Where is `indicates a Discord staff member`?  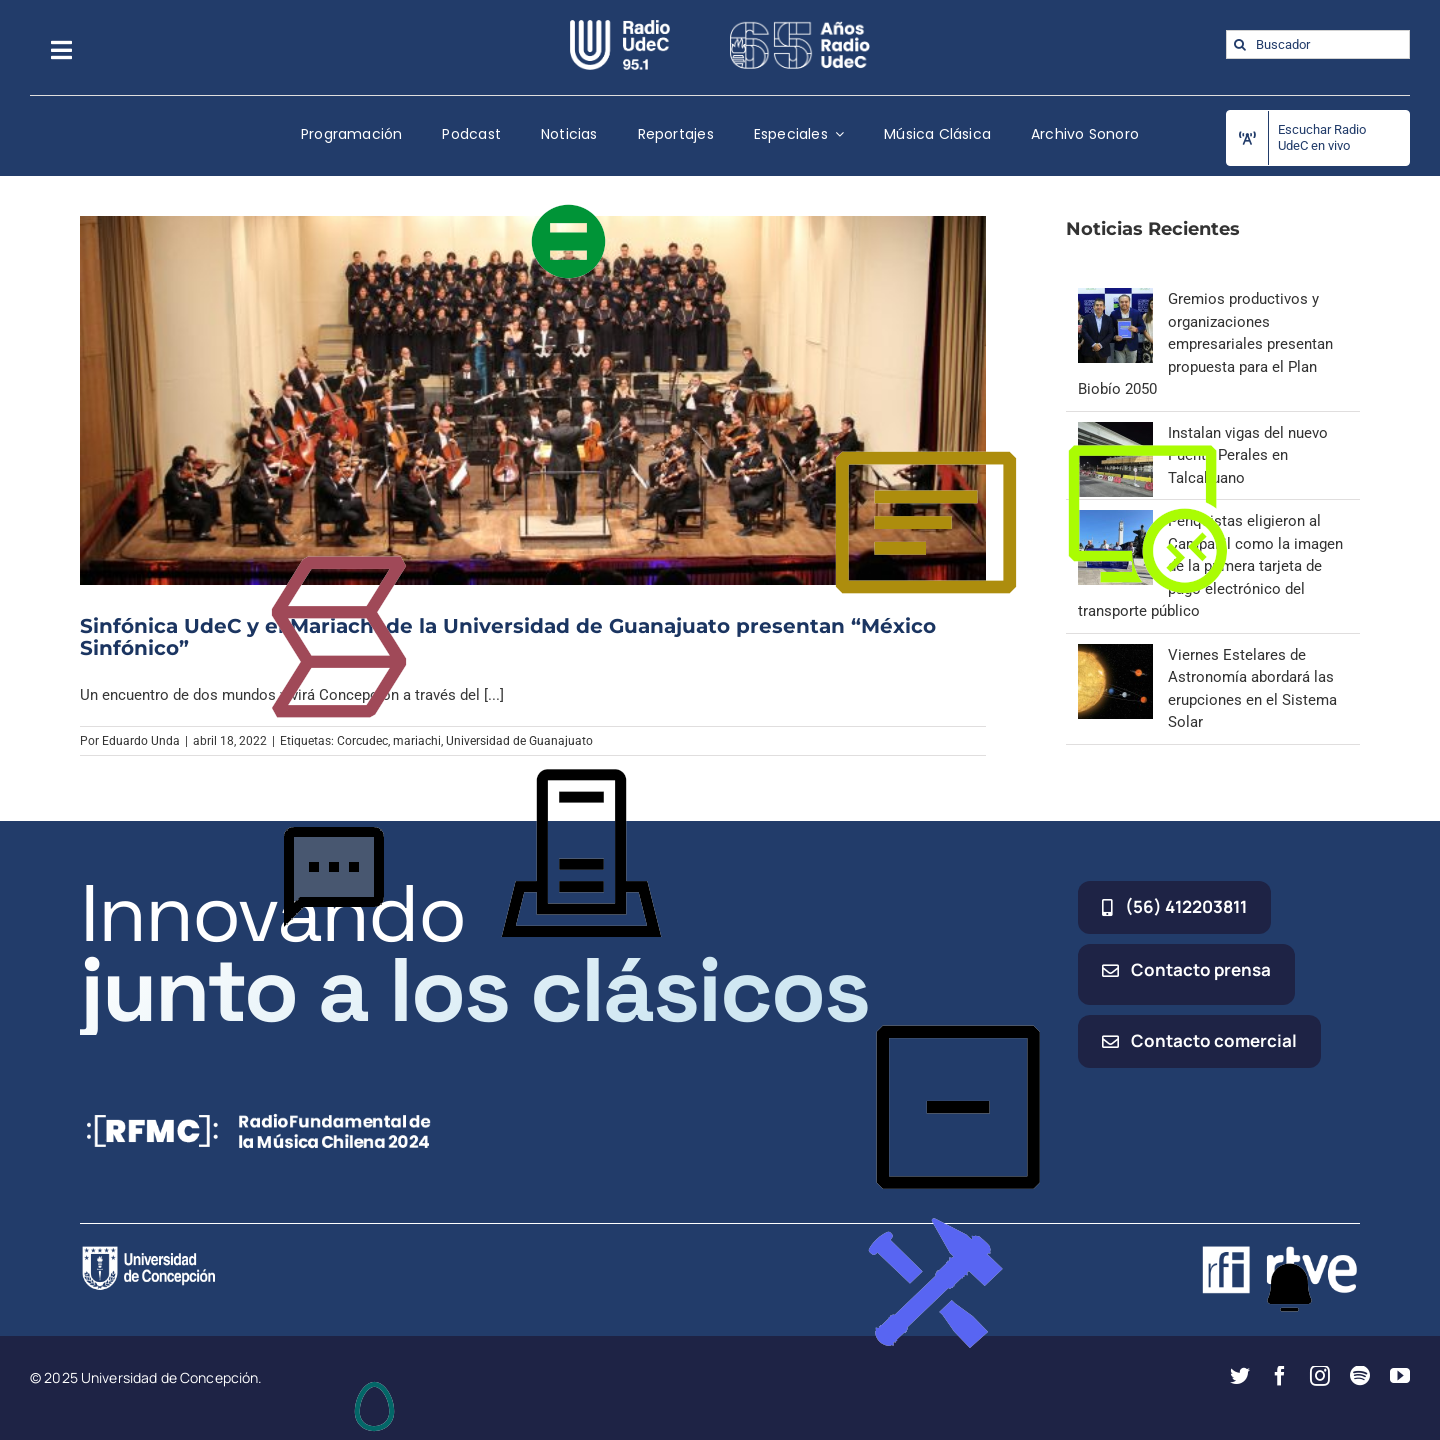
indicates a Discord staff member is located at coordinates (936, 1283).